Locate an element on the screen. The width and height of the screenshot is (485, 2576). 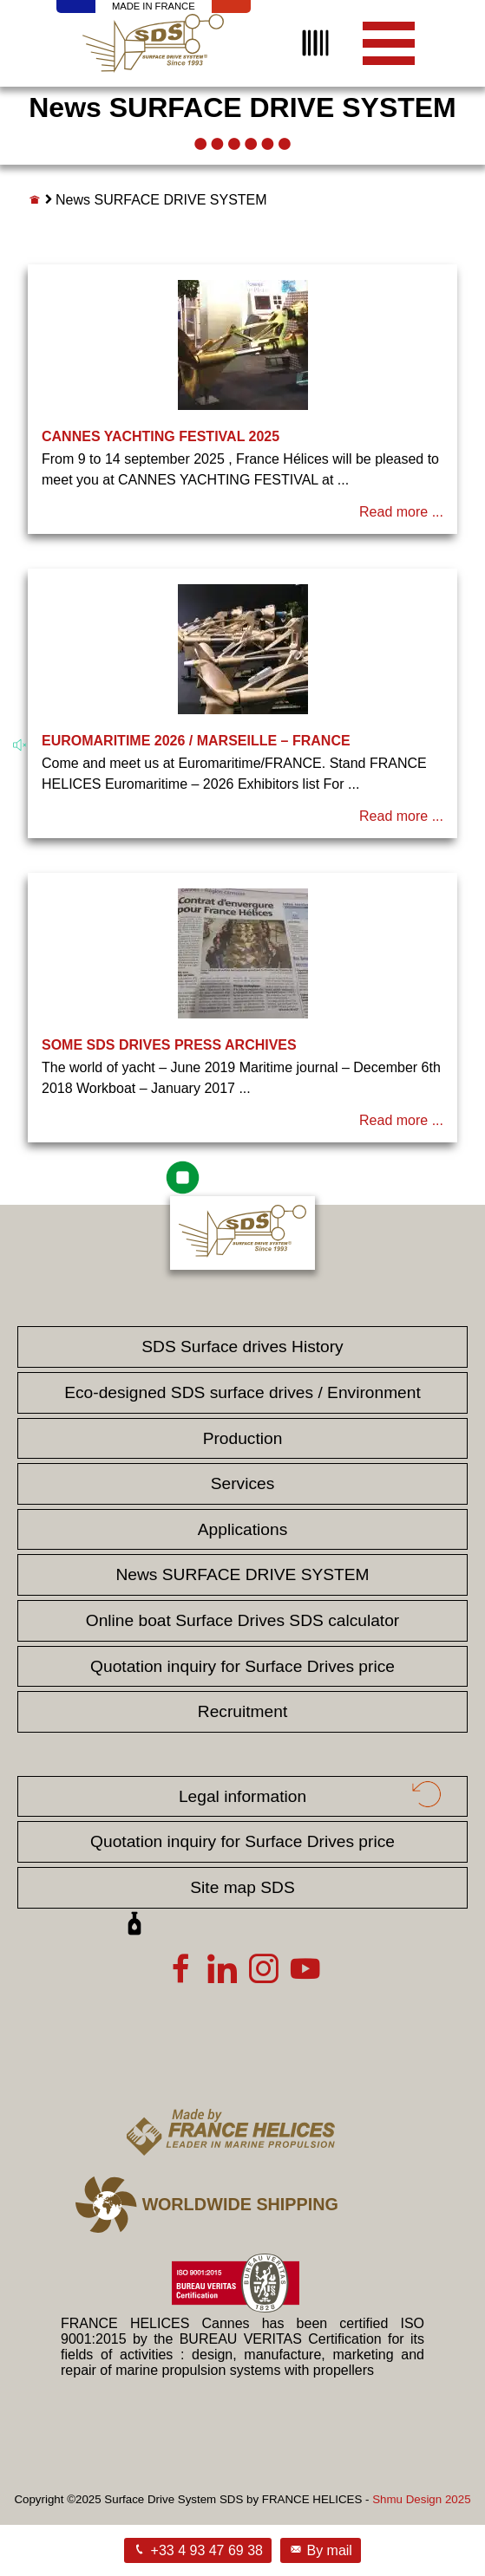
stop playback or recording is located at coordinates (182, 1177).